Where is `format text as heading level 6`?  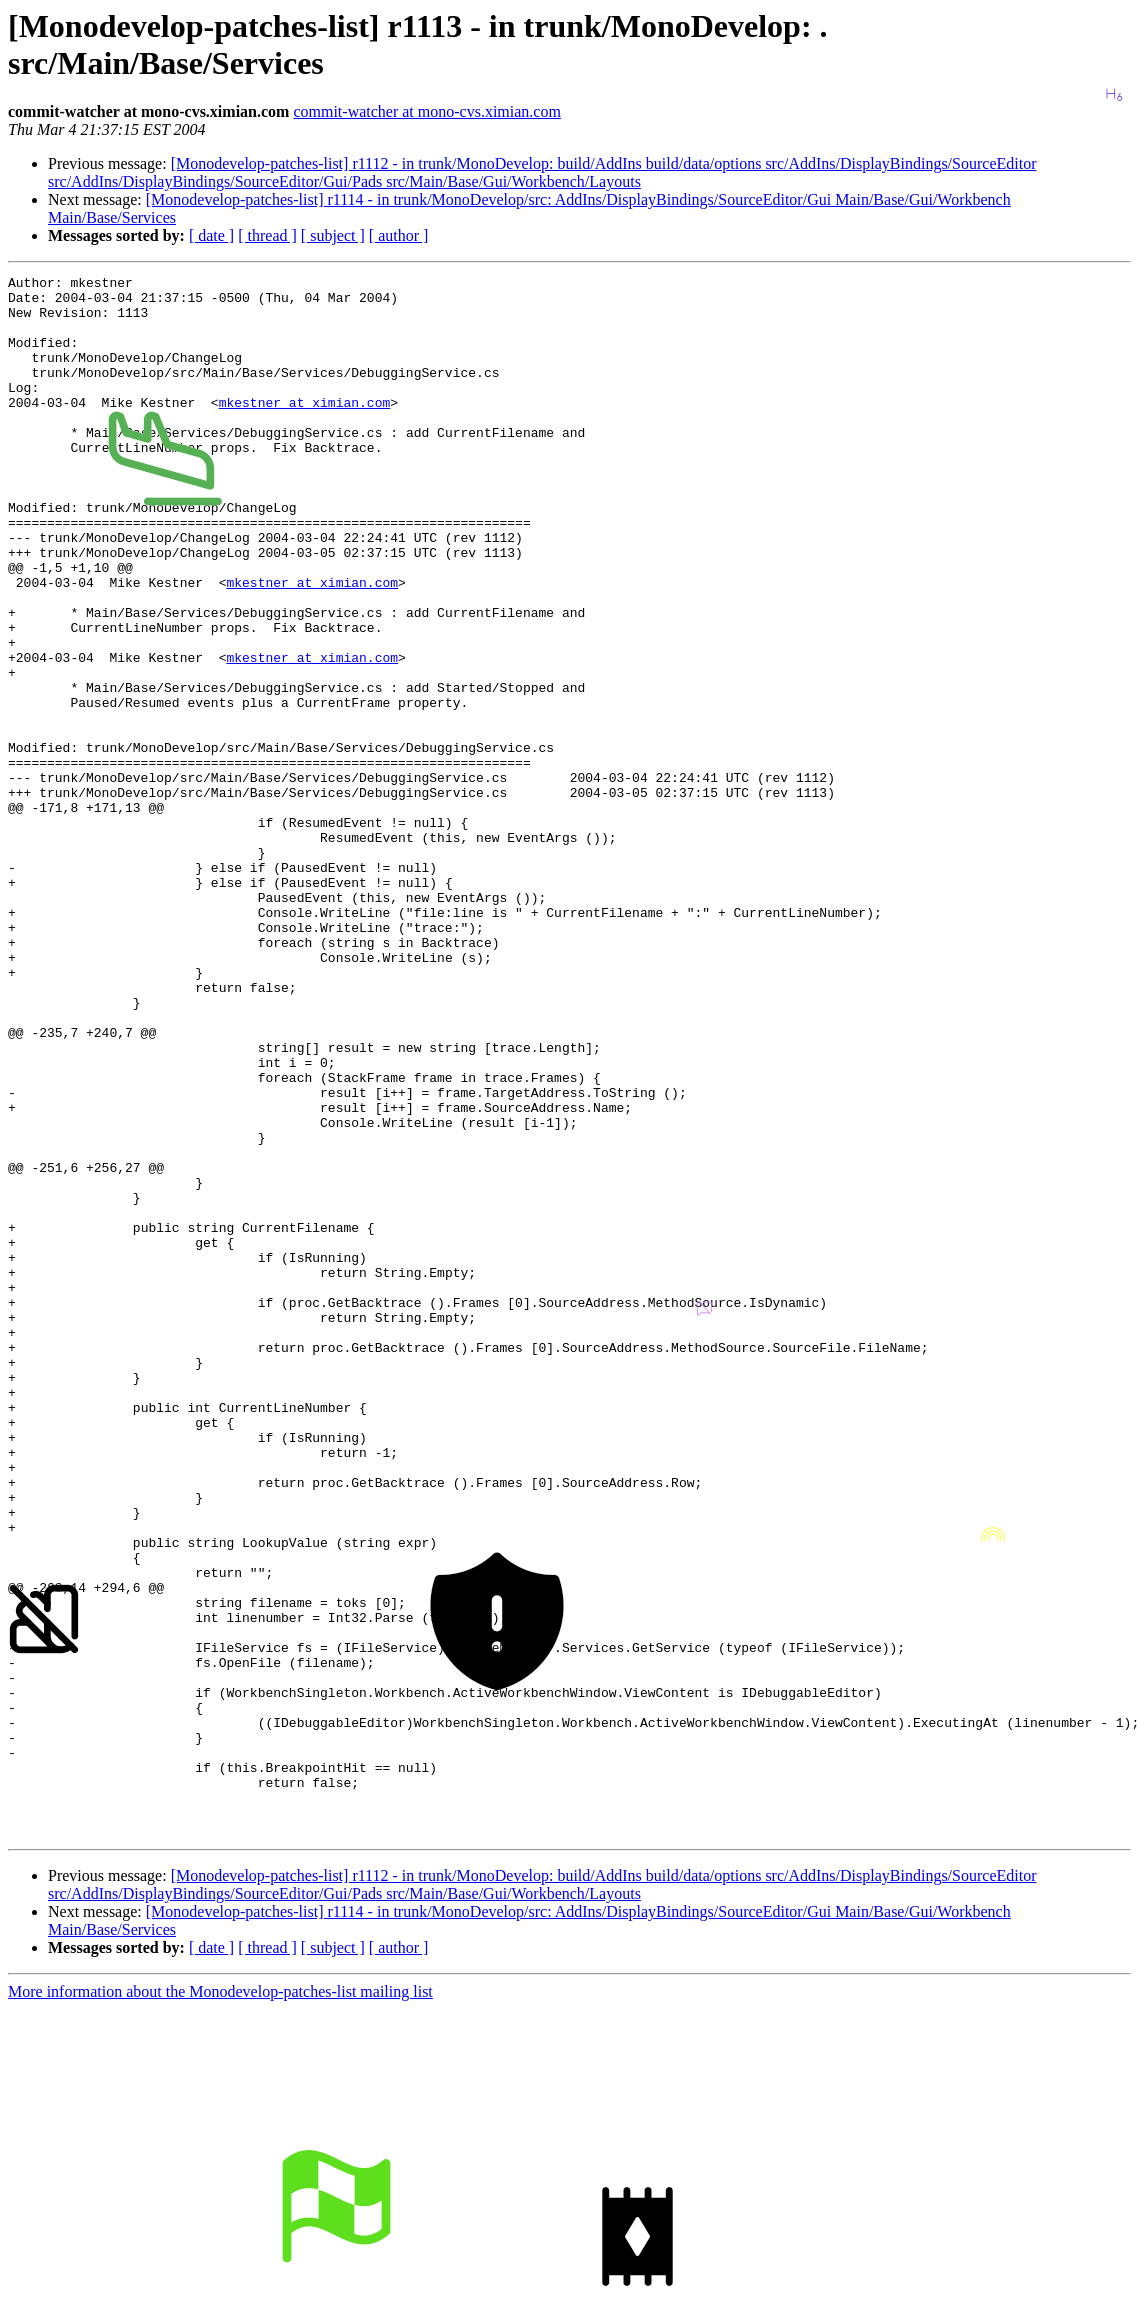
format text as heading level 6 is located at coordinates (1113, 94).